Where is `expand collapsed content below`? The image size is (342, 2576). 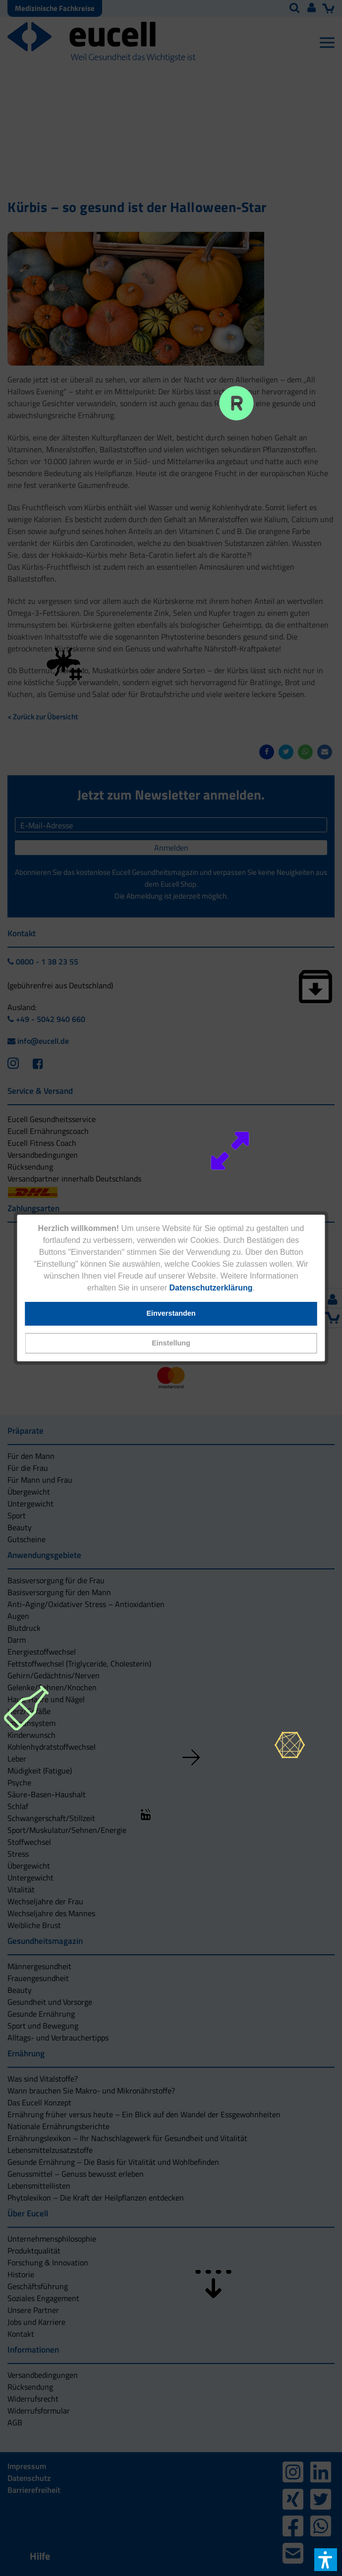
expand collapsed content below is located at coordinates (213, 2282).